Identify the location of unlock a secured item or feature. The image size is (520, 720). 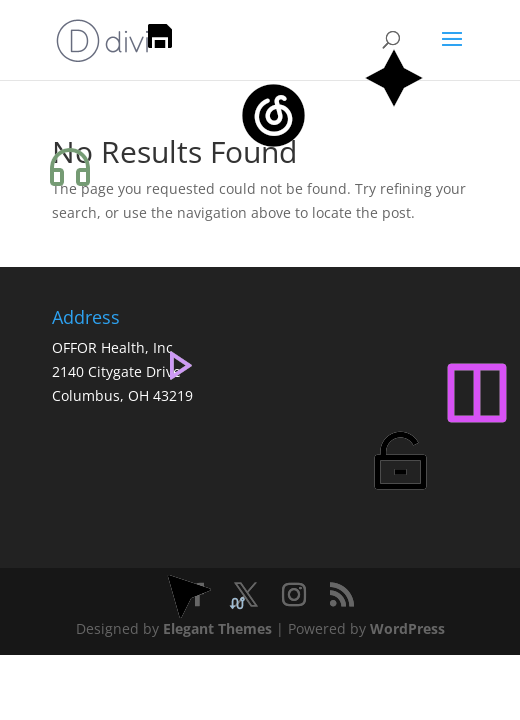
(400, 460).